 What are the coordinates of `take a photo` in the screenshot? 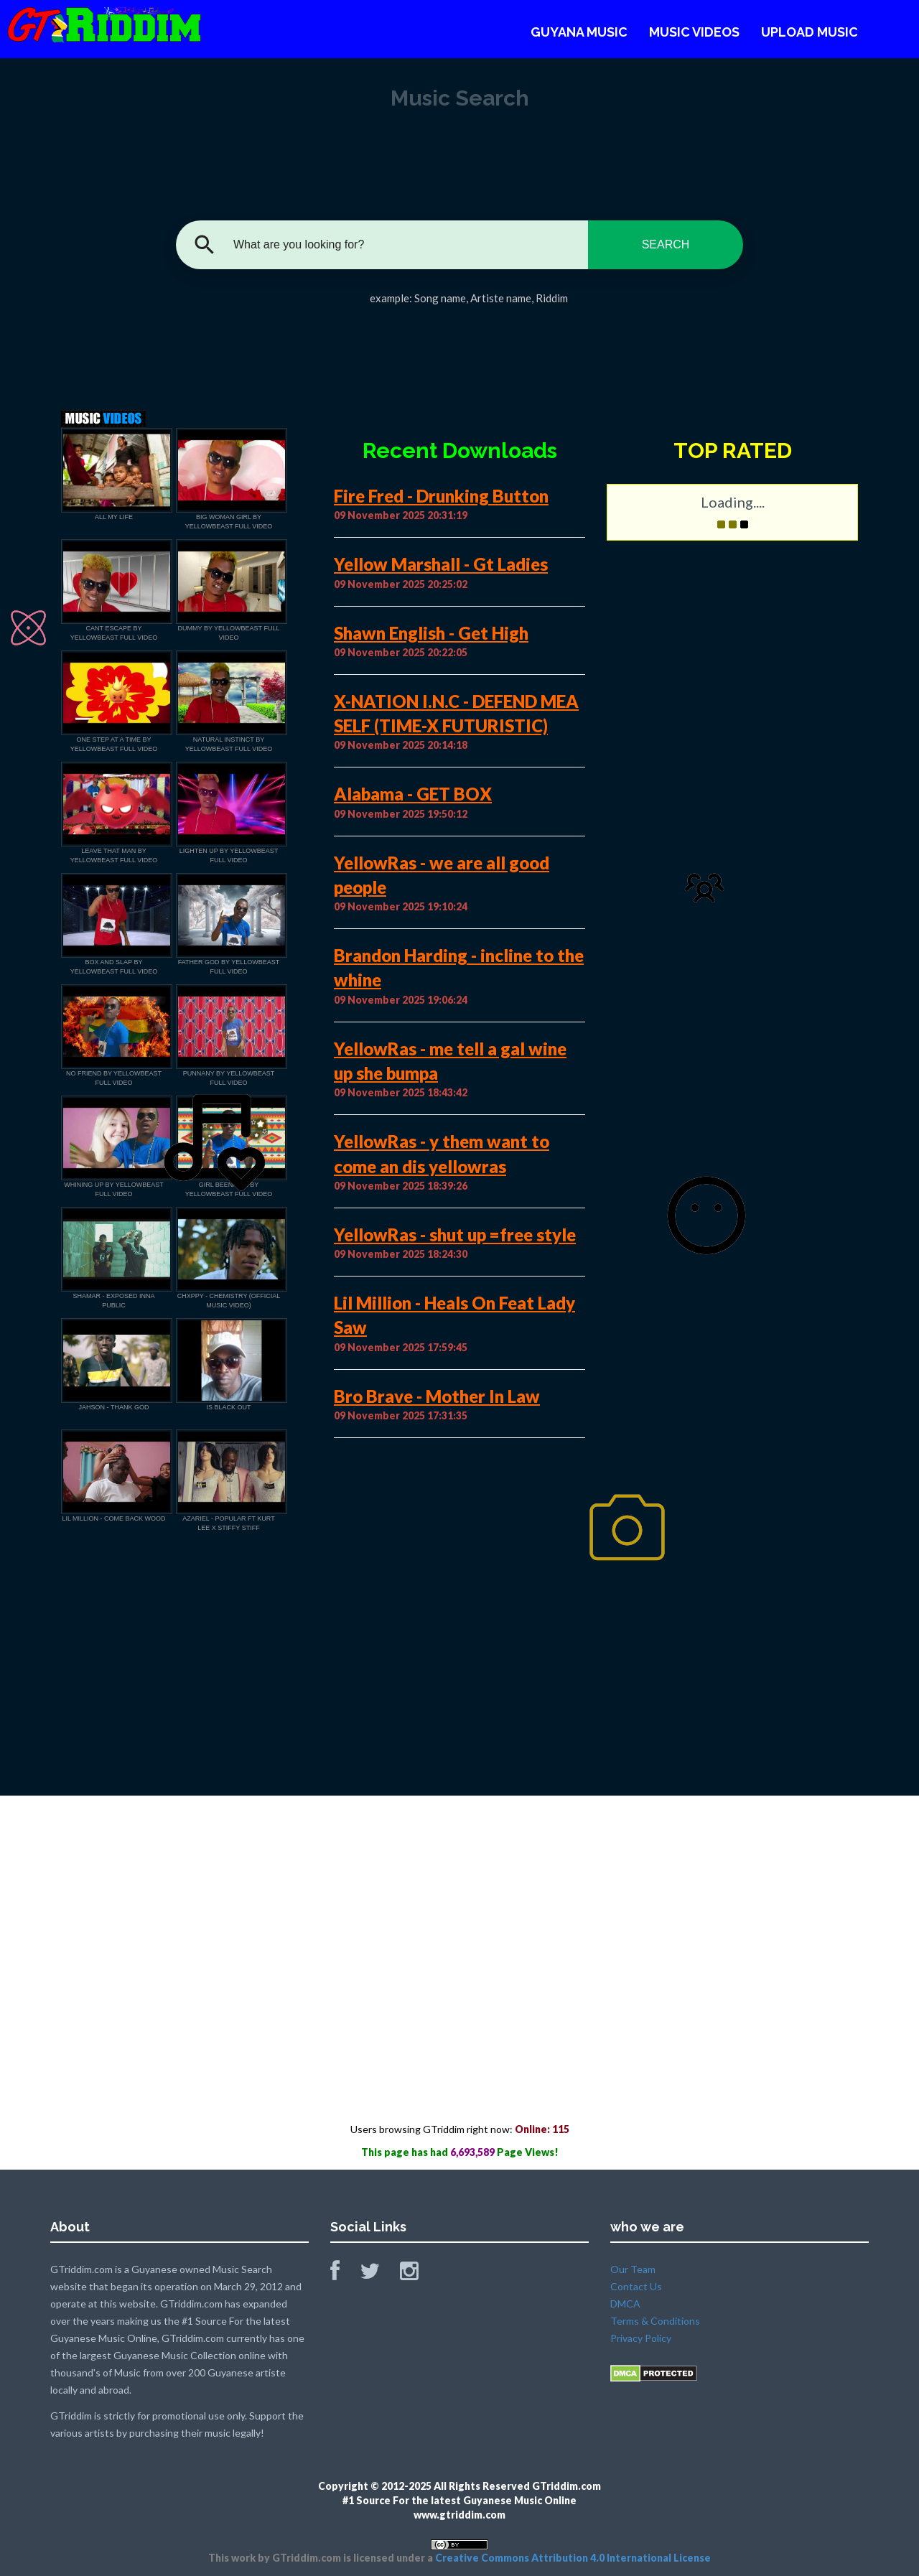 It's located at (627, 1529).